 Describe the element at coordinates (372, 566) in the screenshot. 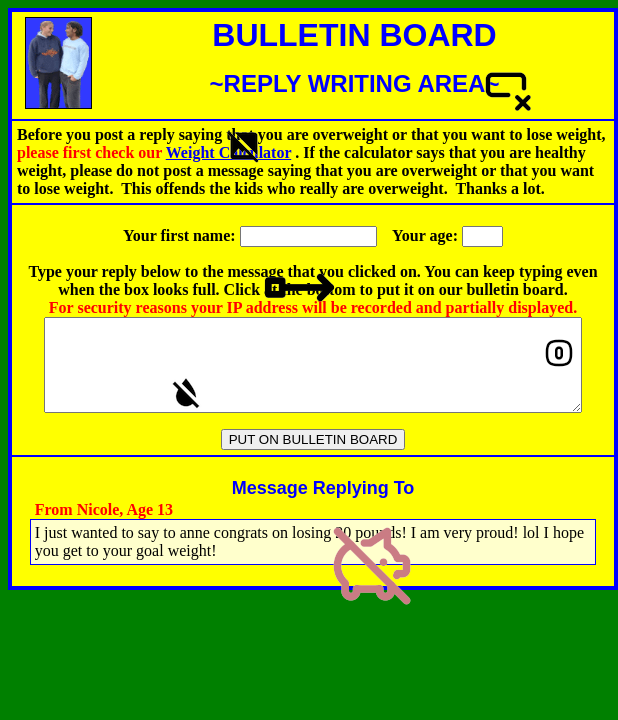

I see `disable piggy bank or savings feature` at that location.